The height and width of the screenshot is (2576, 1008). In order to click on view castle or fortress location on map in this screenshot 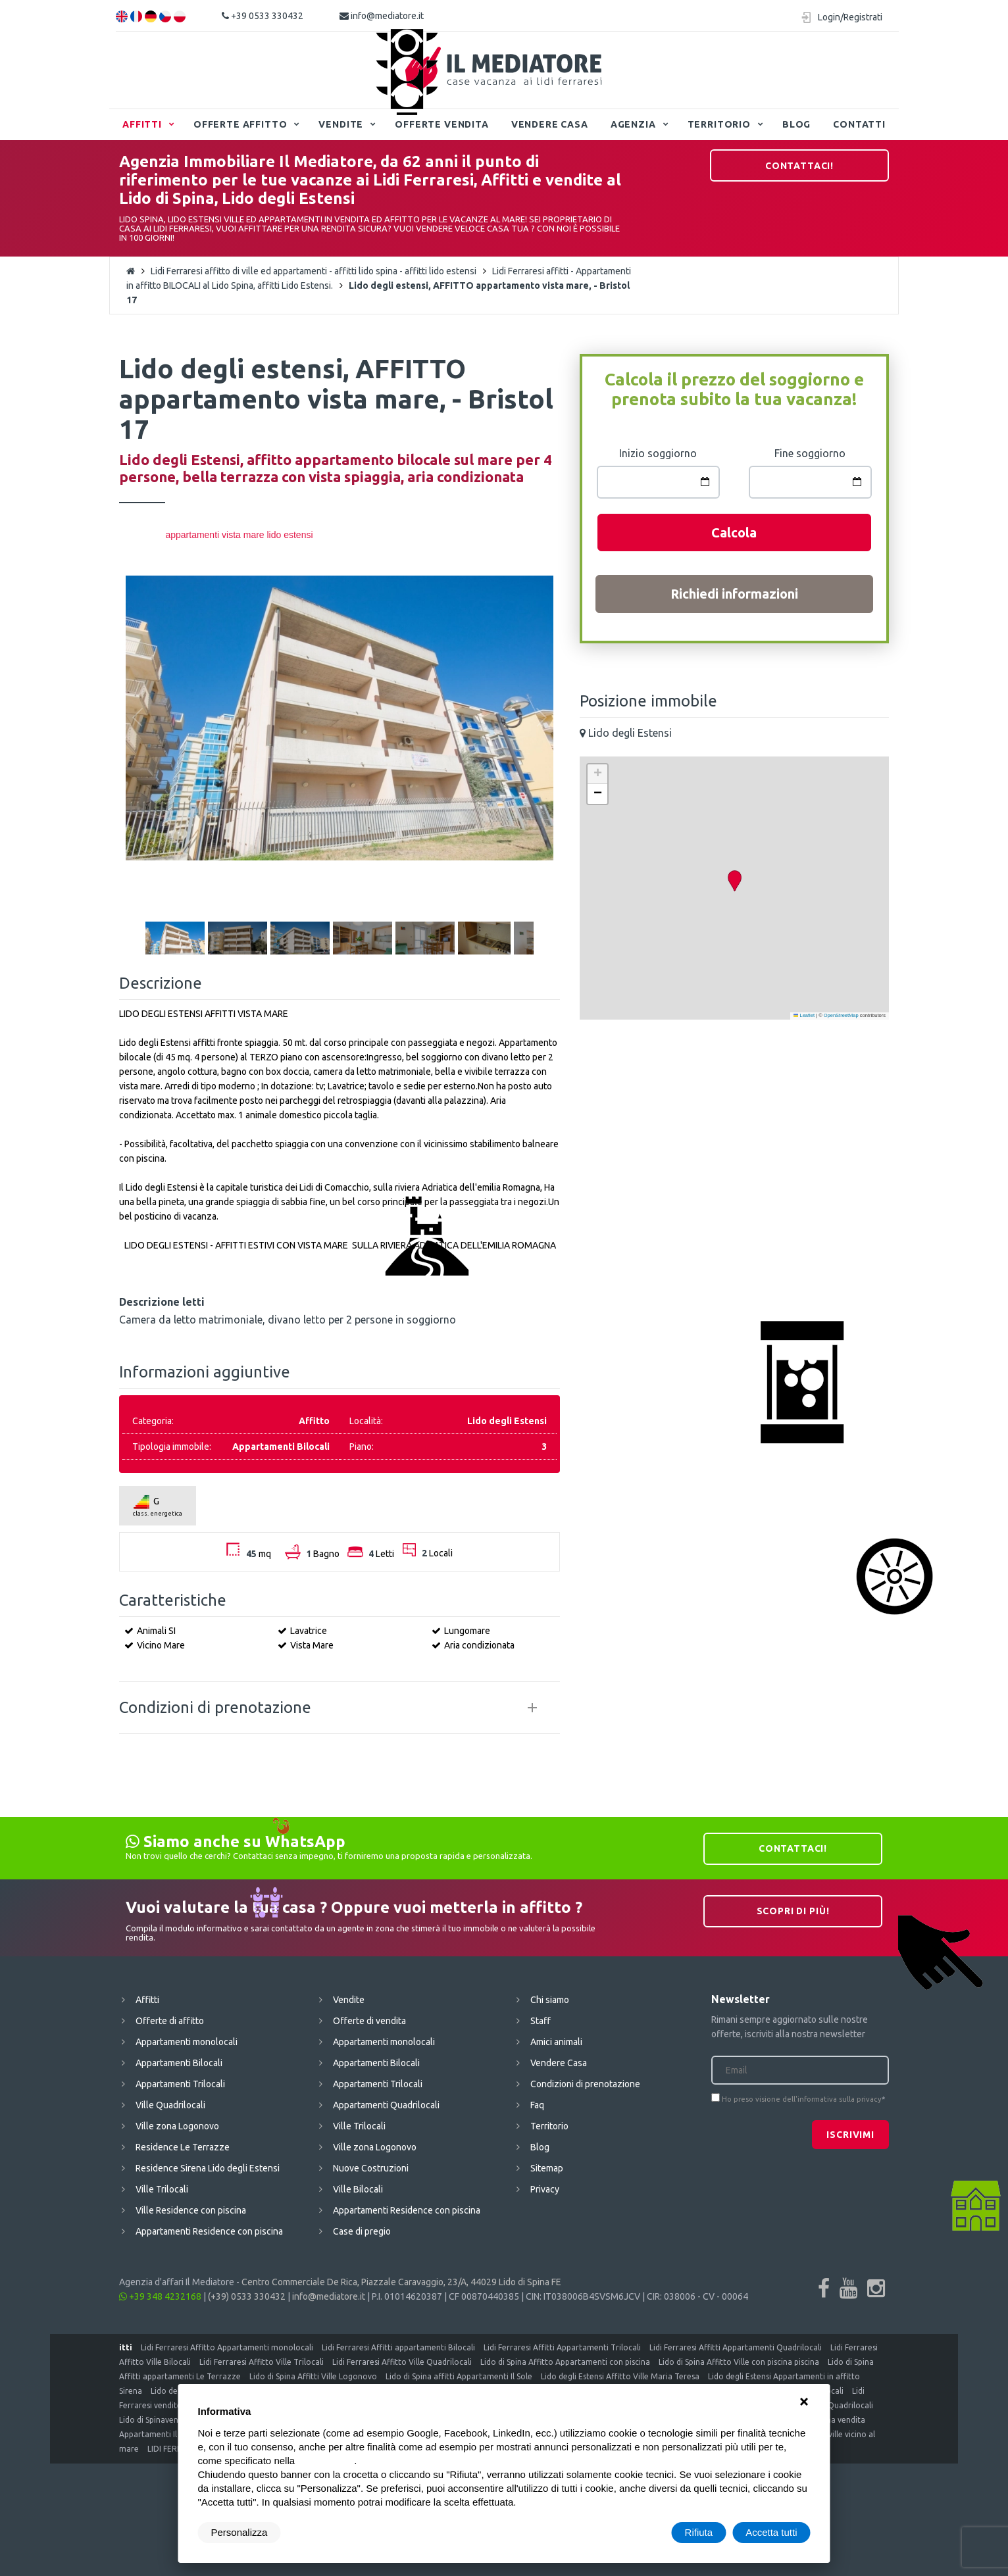, I will do `click(427, 1234)`.